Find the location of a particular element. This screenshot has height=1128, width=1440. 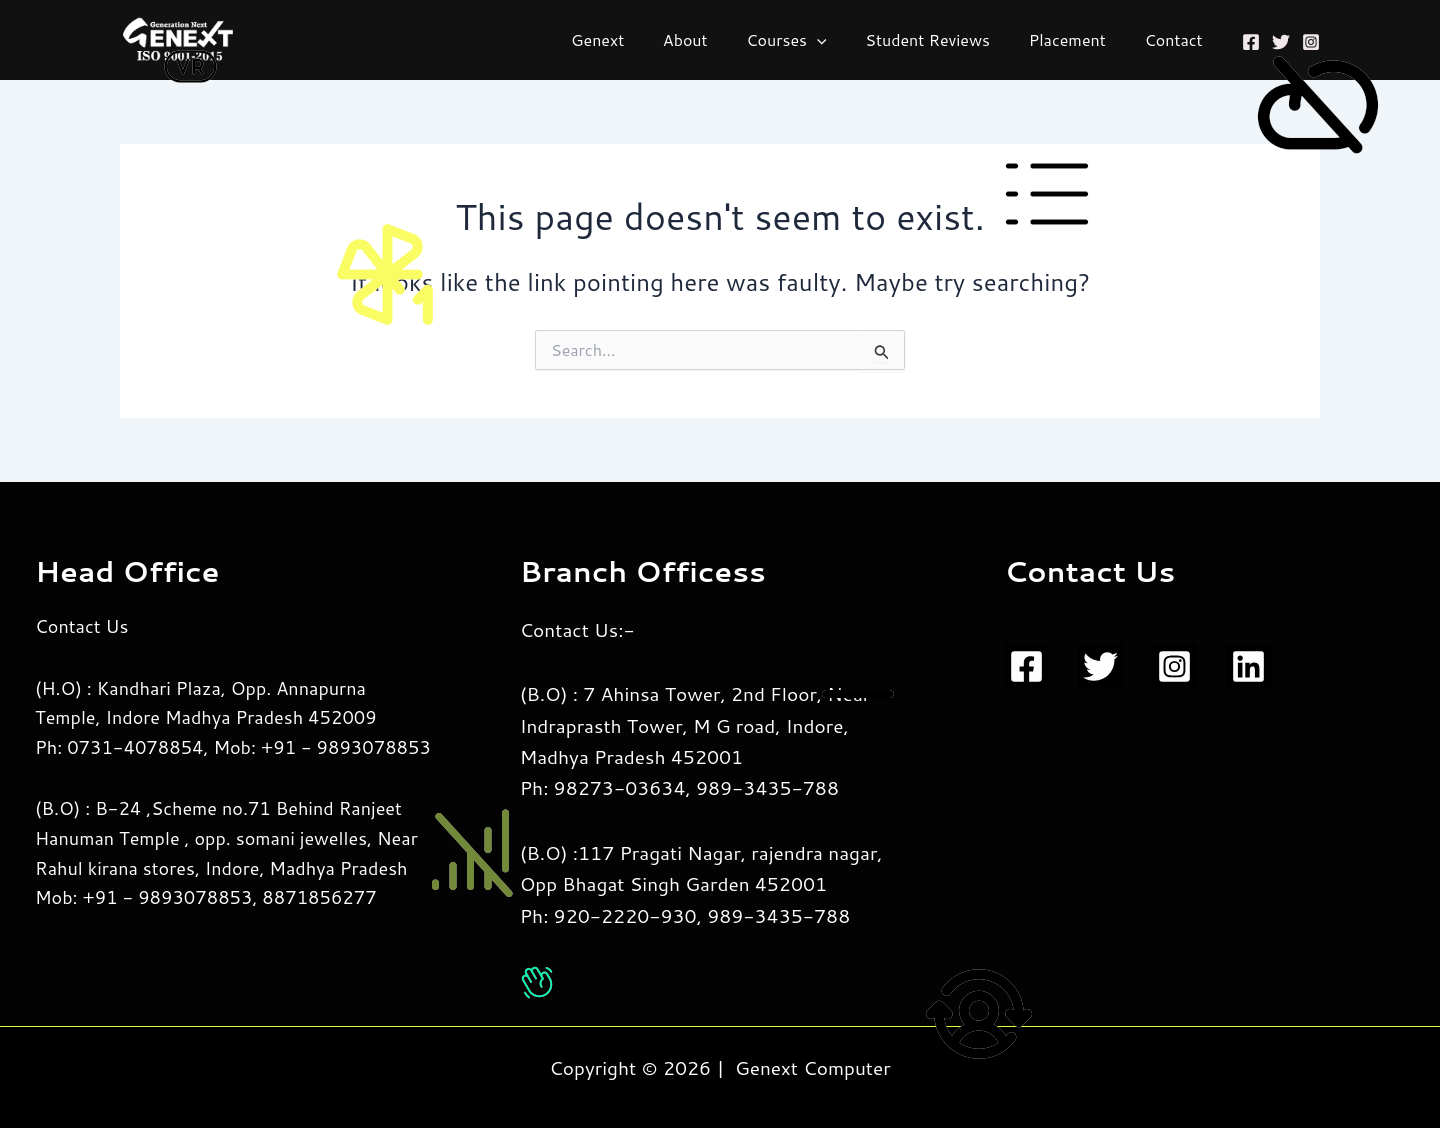

view items in a list format is located at coordinates (1047, 194).